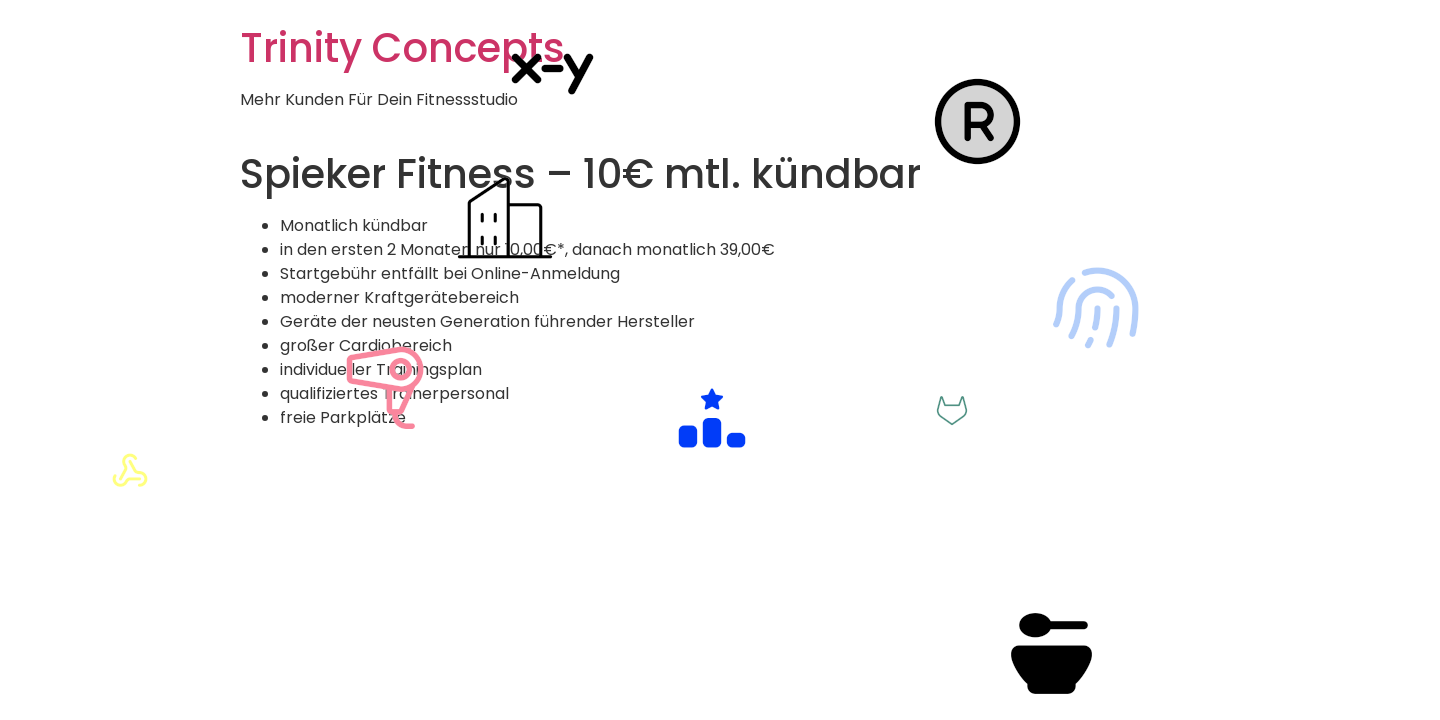 This screenshot has width=1440, height=720. Describe the element at coordinates (1051, 653) in the screenshot. I see `access food or dining options` at that location.